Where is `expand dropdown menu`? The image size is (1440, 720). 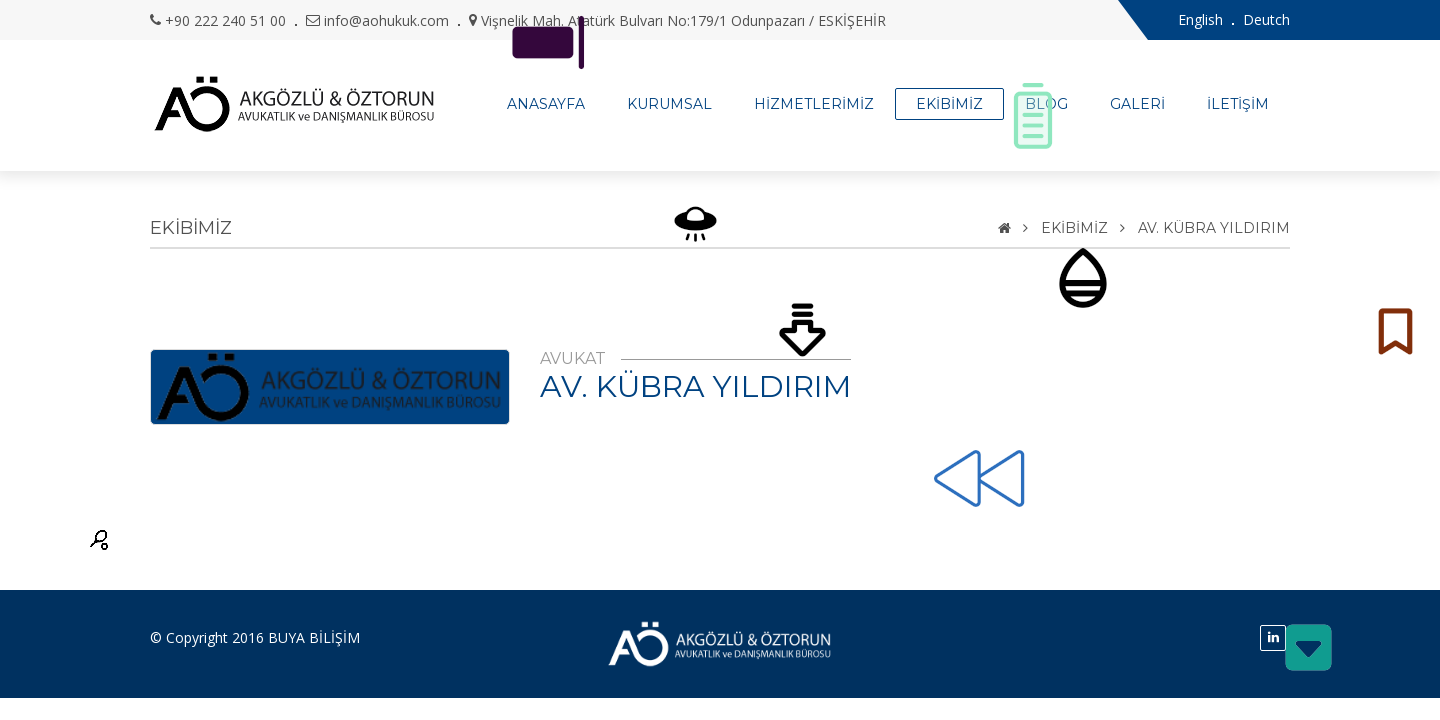
expand dropdown menu is located at coordinates (1308, 647).